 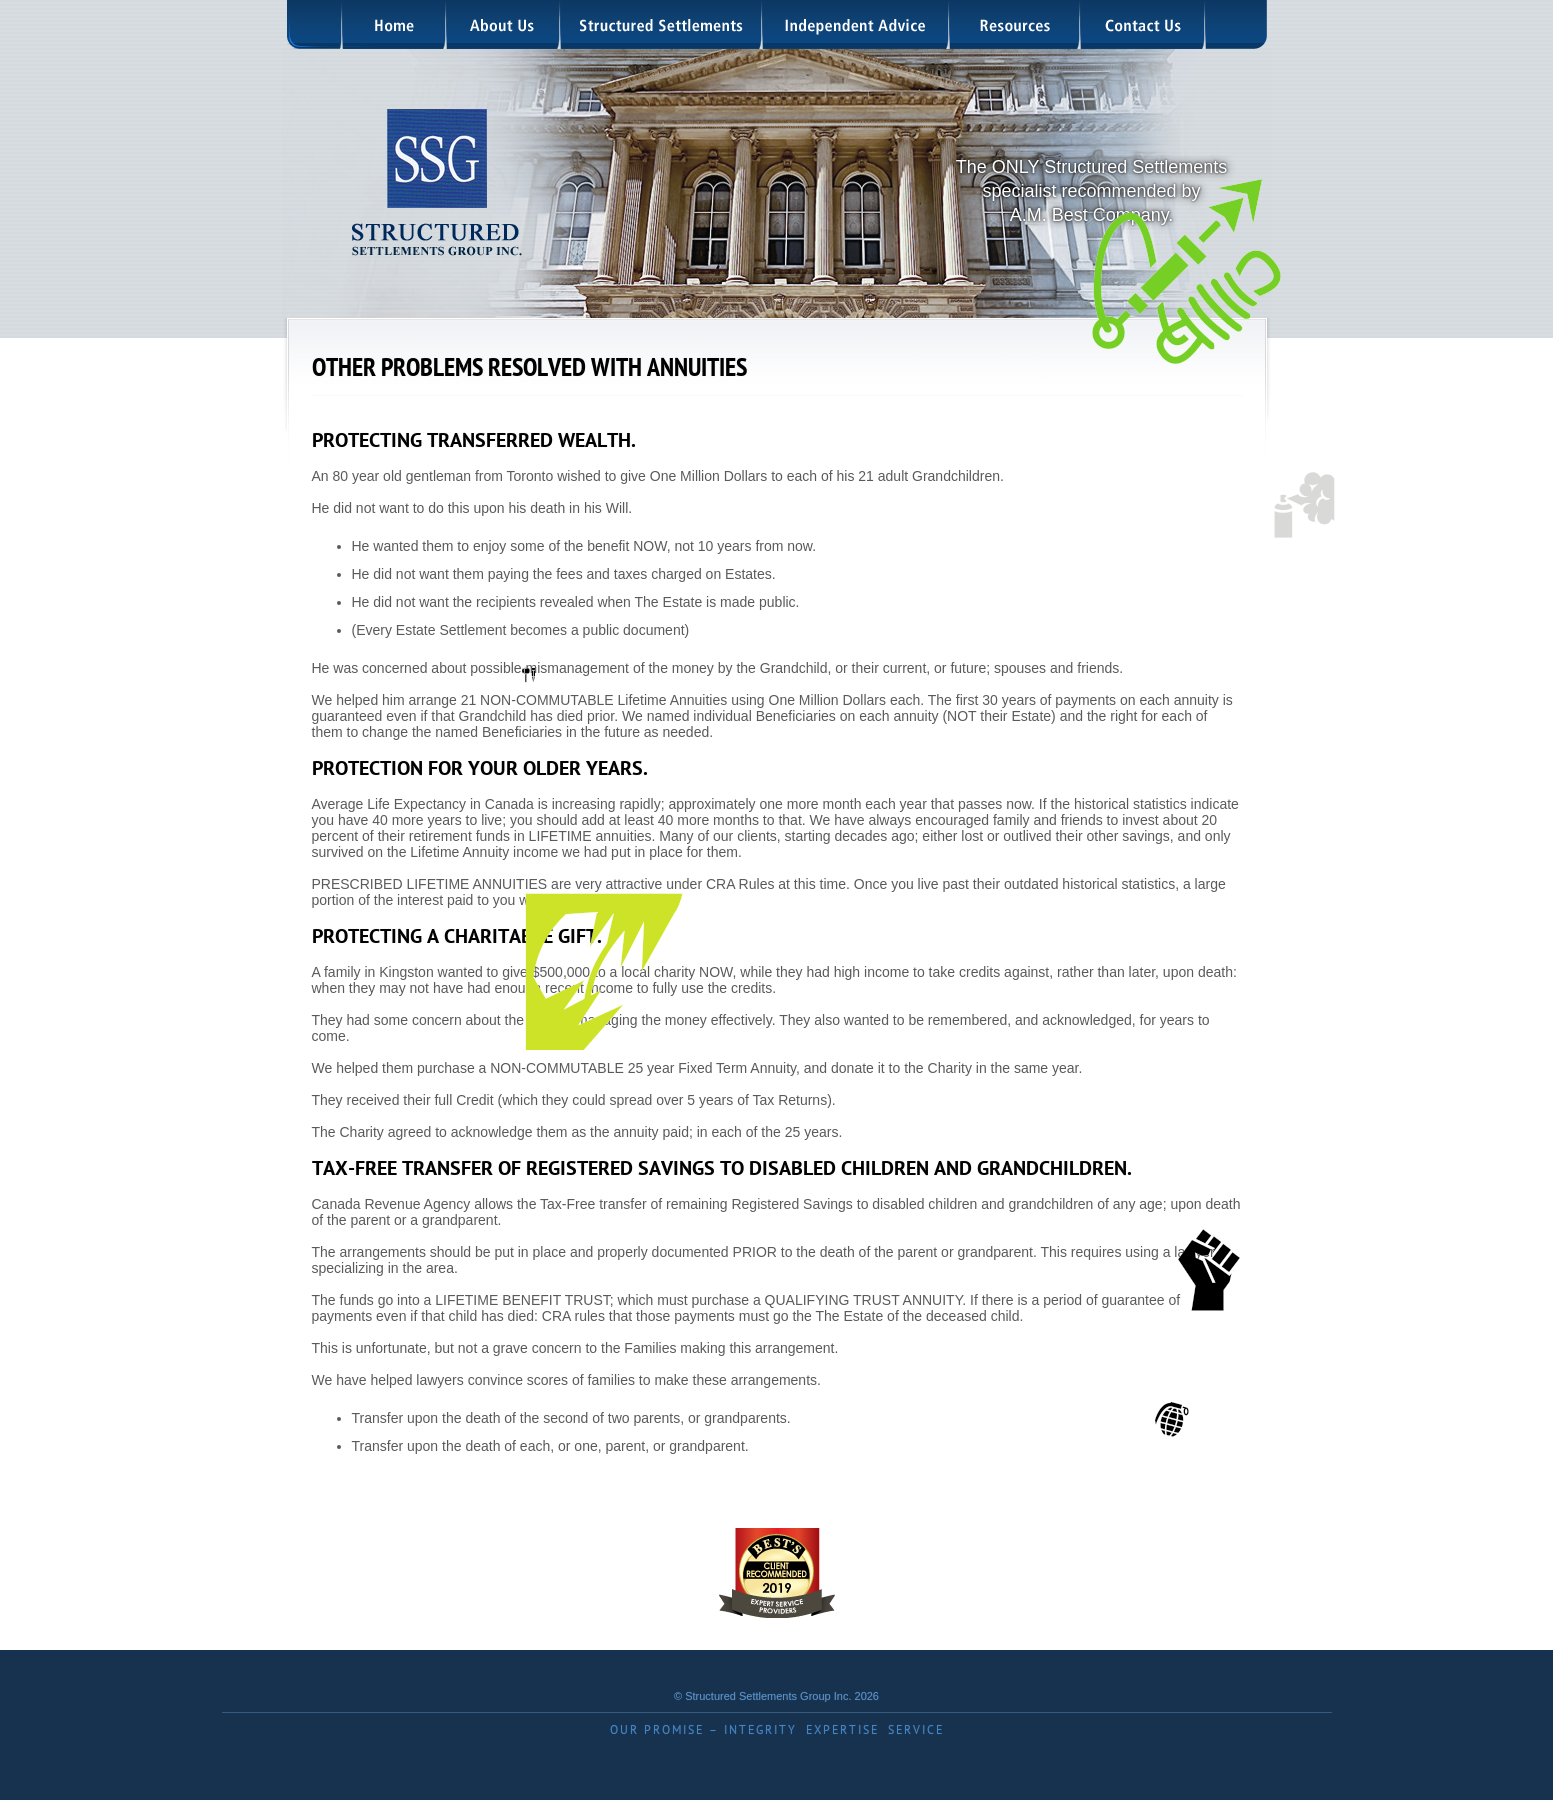 What do you see at coordinates (1301, 504) in the screenshot?
I see `spray paint tool or graffiti feature` at bounding box center [1301, 504].